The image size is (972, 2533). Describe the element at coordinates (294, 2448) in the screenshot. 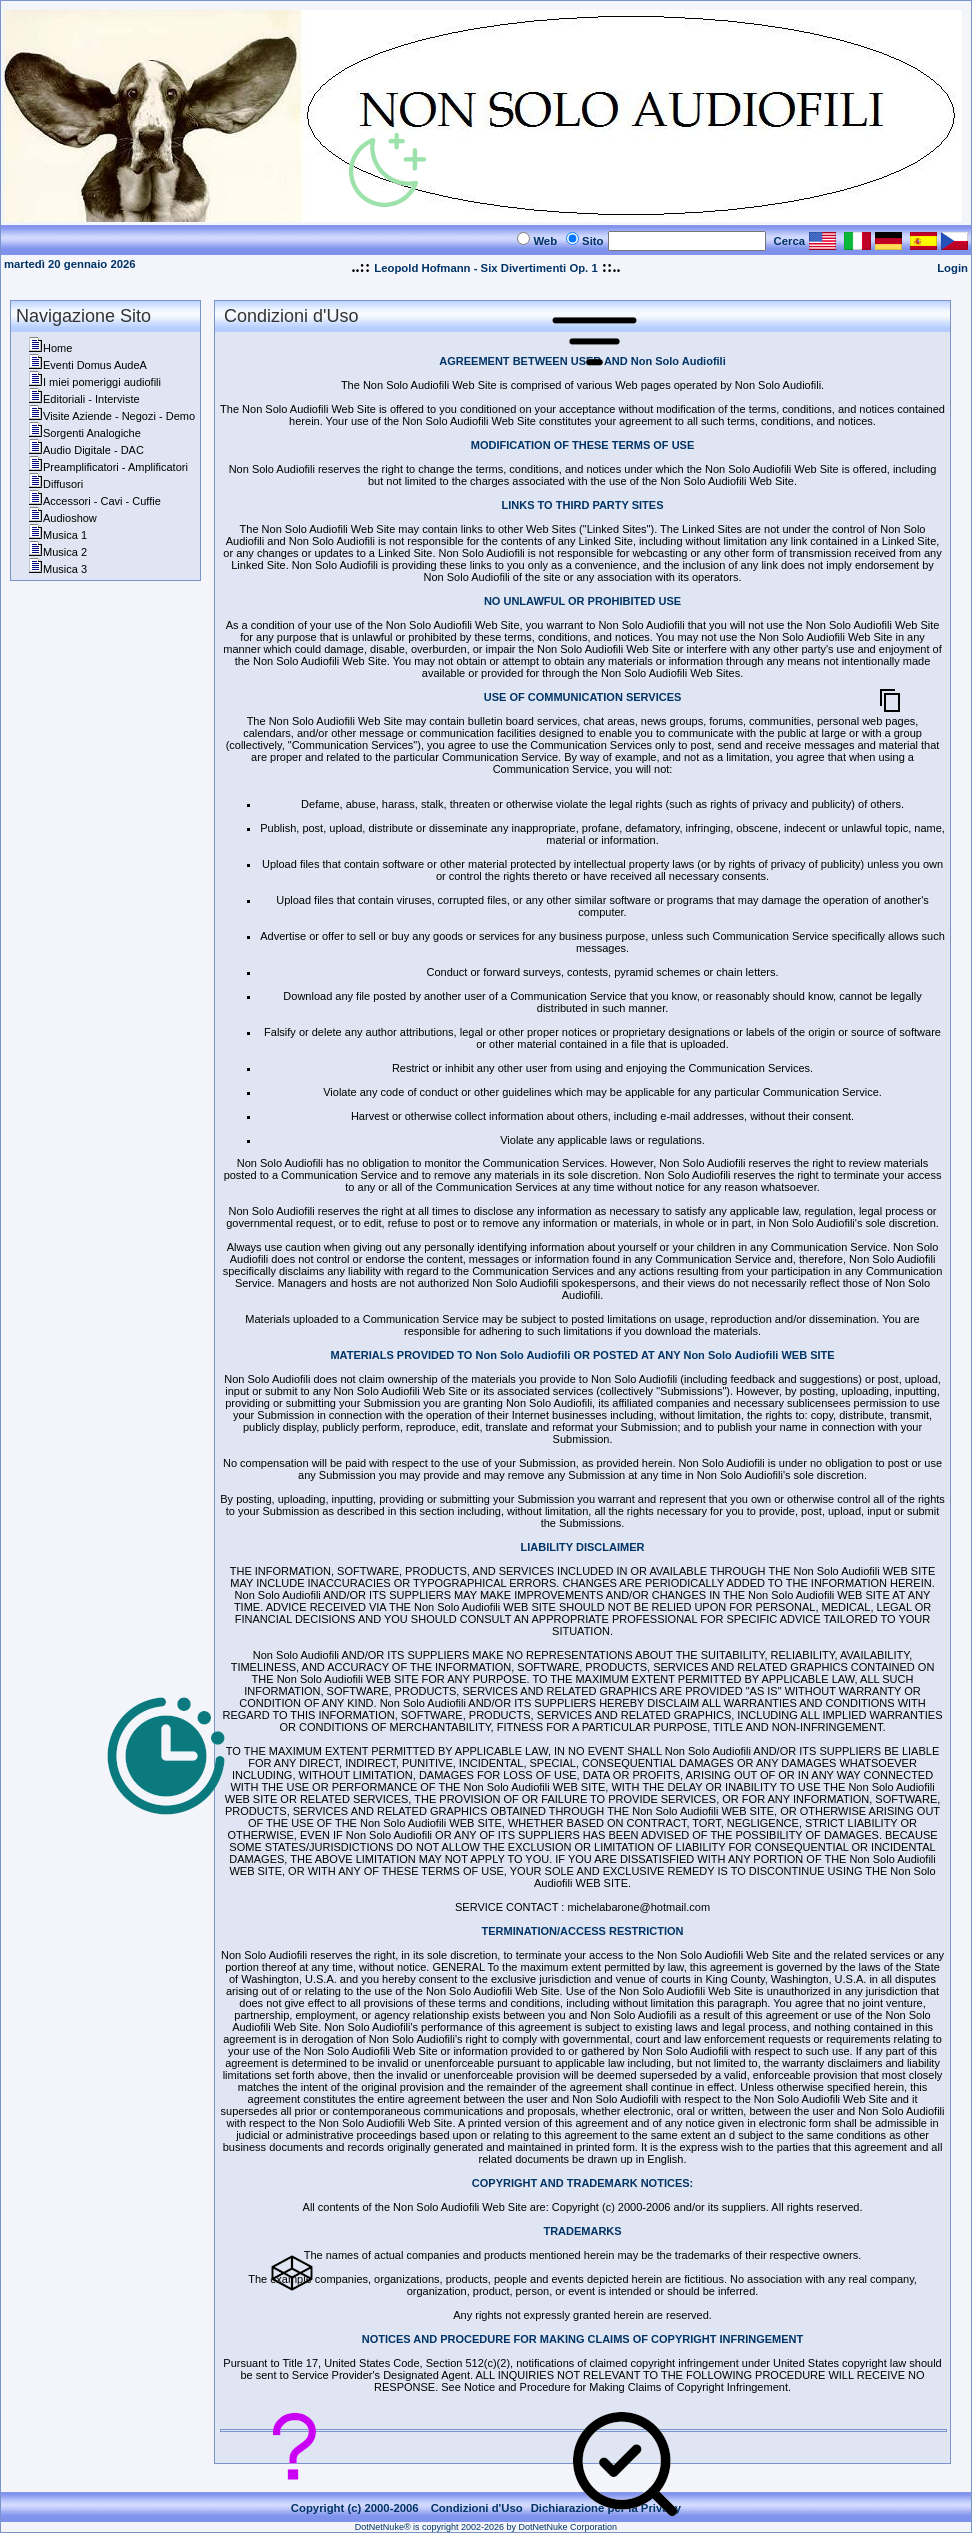

I see `access help or support resources` at that location.